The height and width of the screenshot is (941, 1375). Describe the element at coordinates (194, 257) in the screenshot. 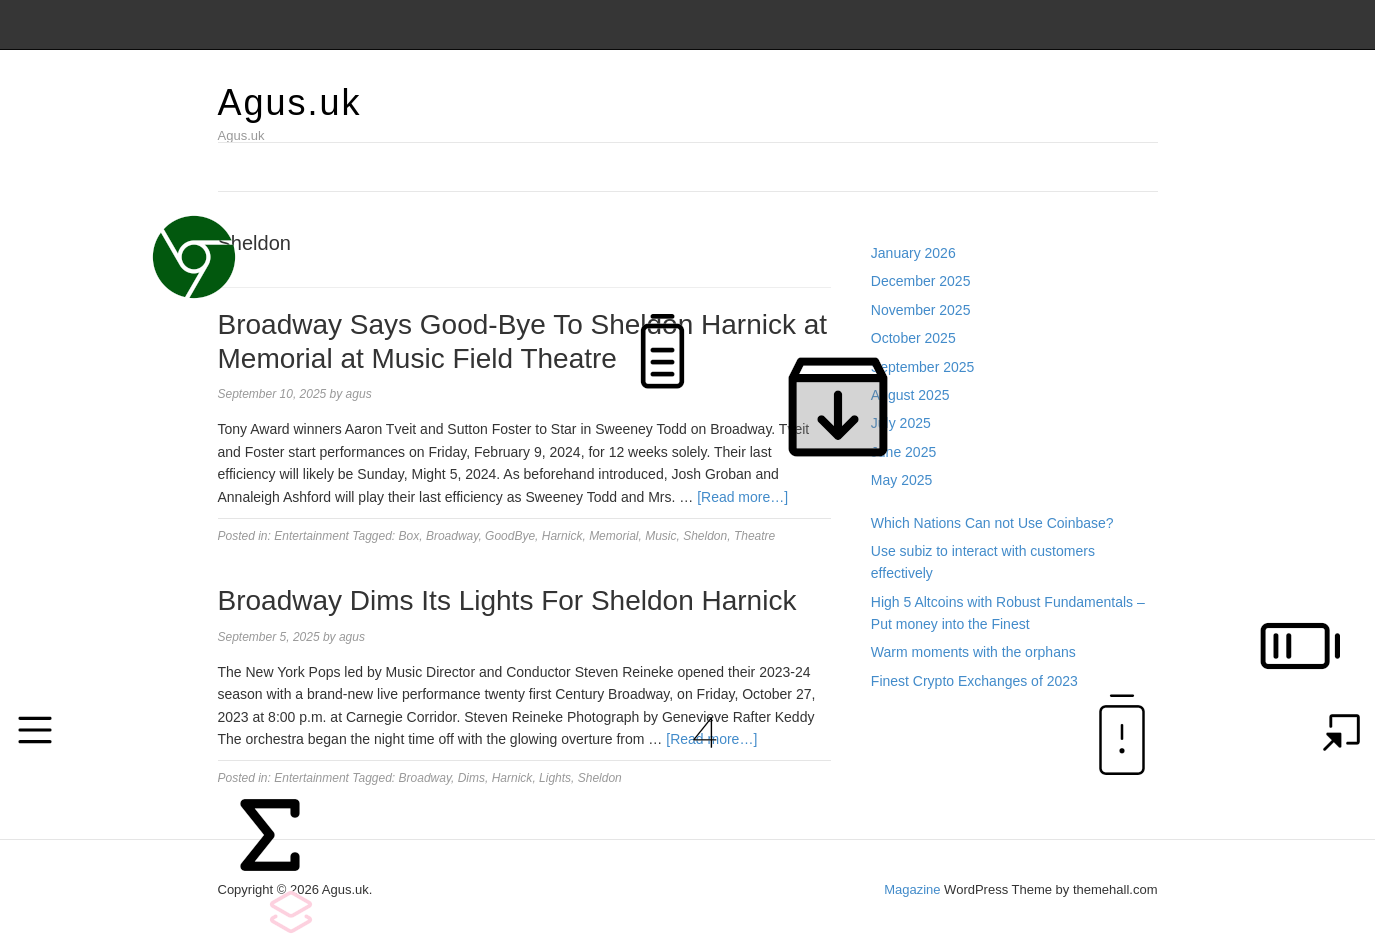

I see `open link in Google Chrome browser` at that location.